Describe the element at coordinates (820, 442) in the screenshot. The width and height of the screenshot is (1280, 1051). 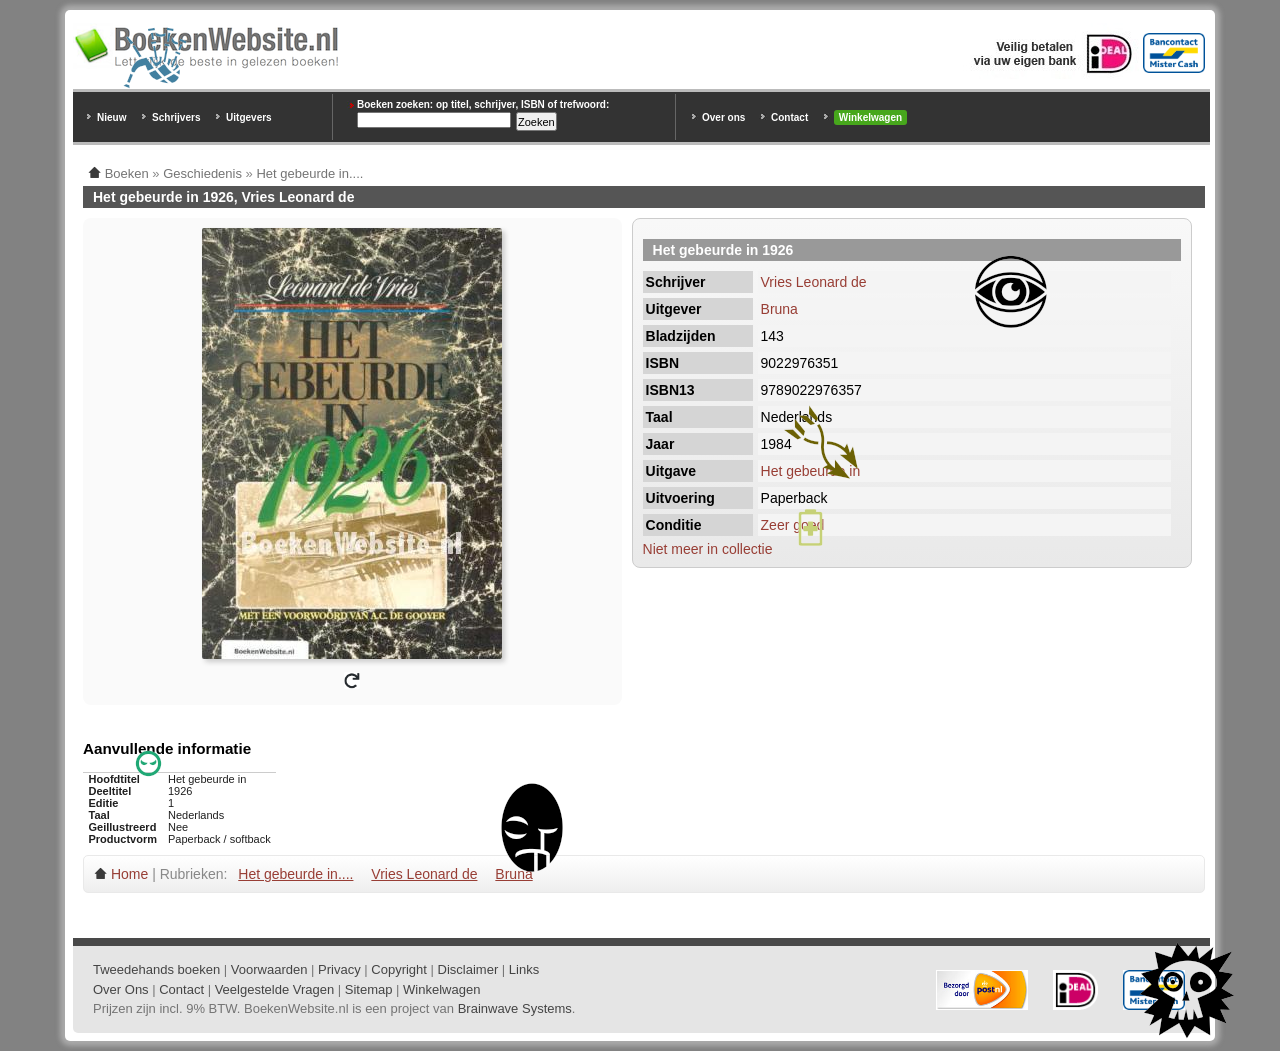
I see `indicates crossing paths or intersecting directions` at that location.